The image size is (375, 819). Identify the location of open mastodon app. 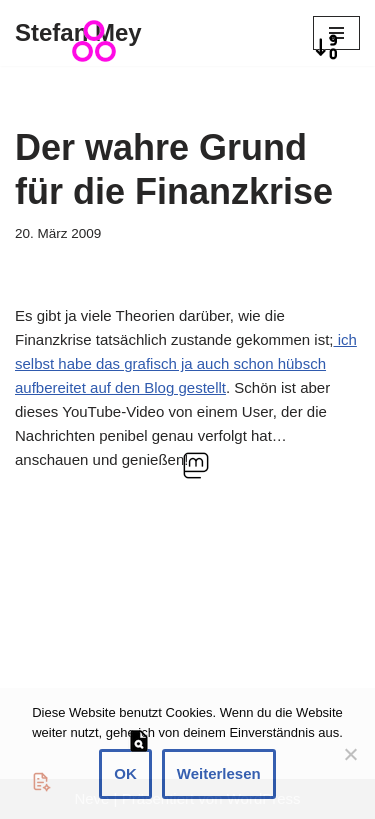
(196, 465).